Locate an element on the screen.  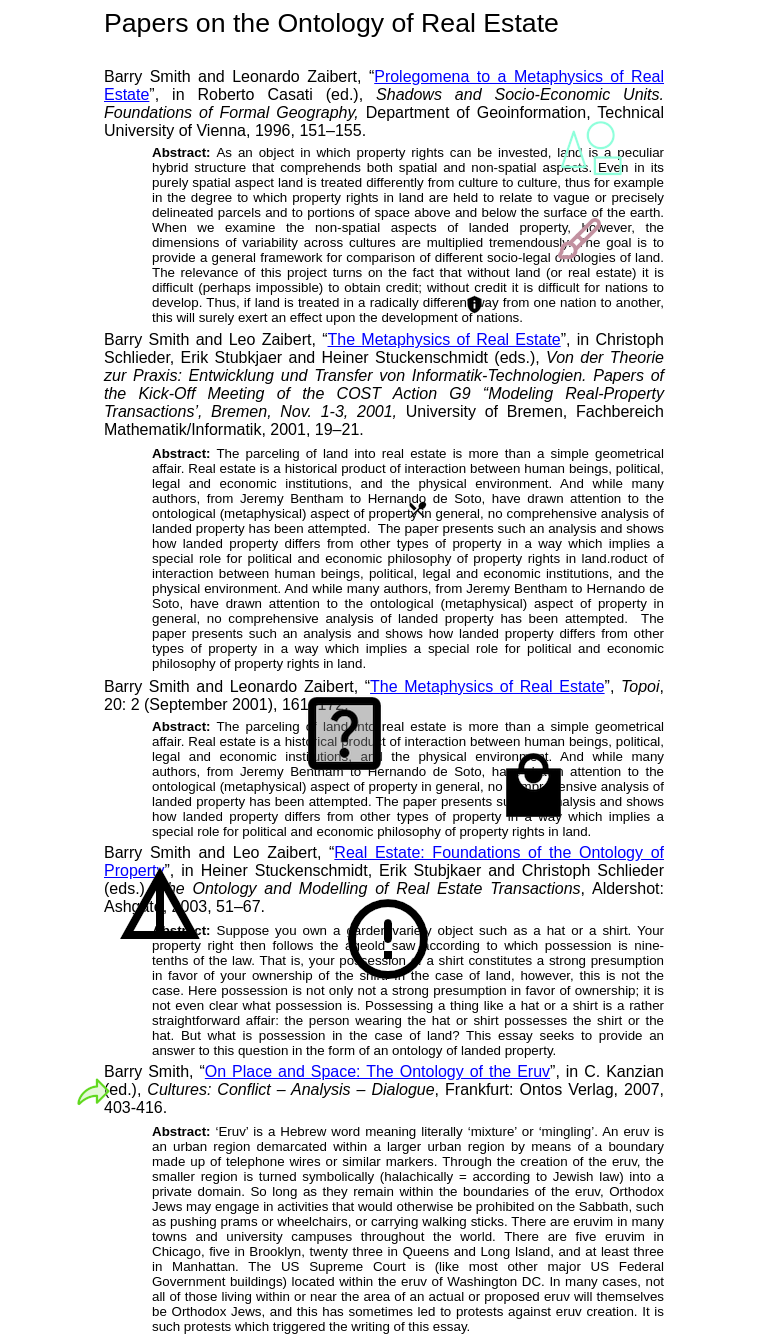
access drawing or painting tools is located at coordinates (579, 239).